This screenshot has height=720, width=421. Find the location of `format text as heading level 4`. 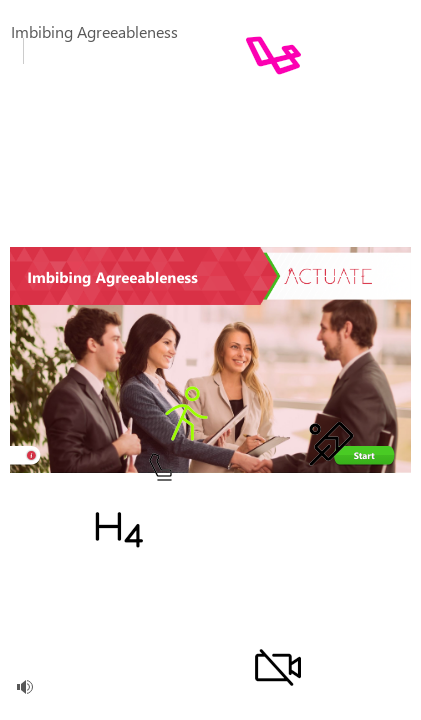

format text as heading level 4 is located at coordinates (116, 529).